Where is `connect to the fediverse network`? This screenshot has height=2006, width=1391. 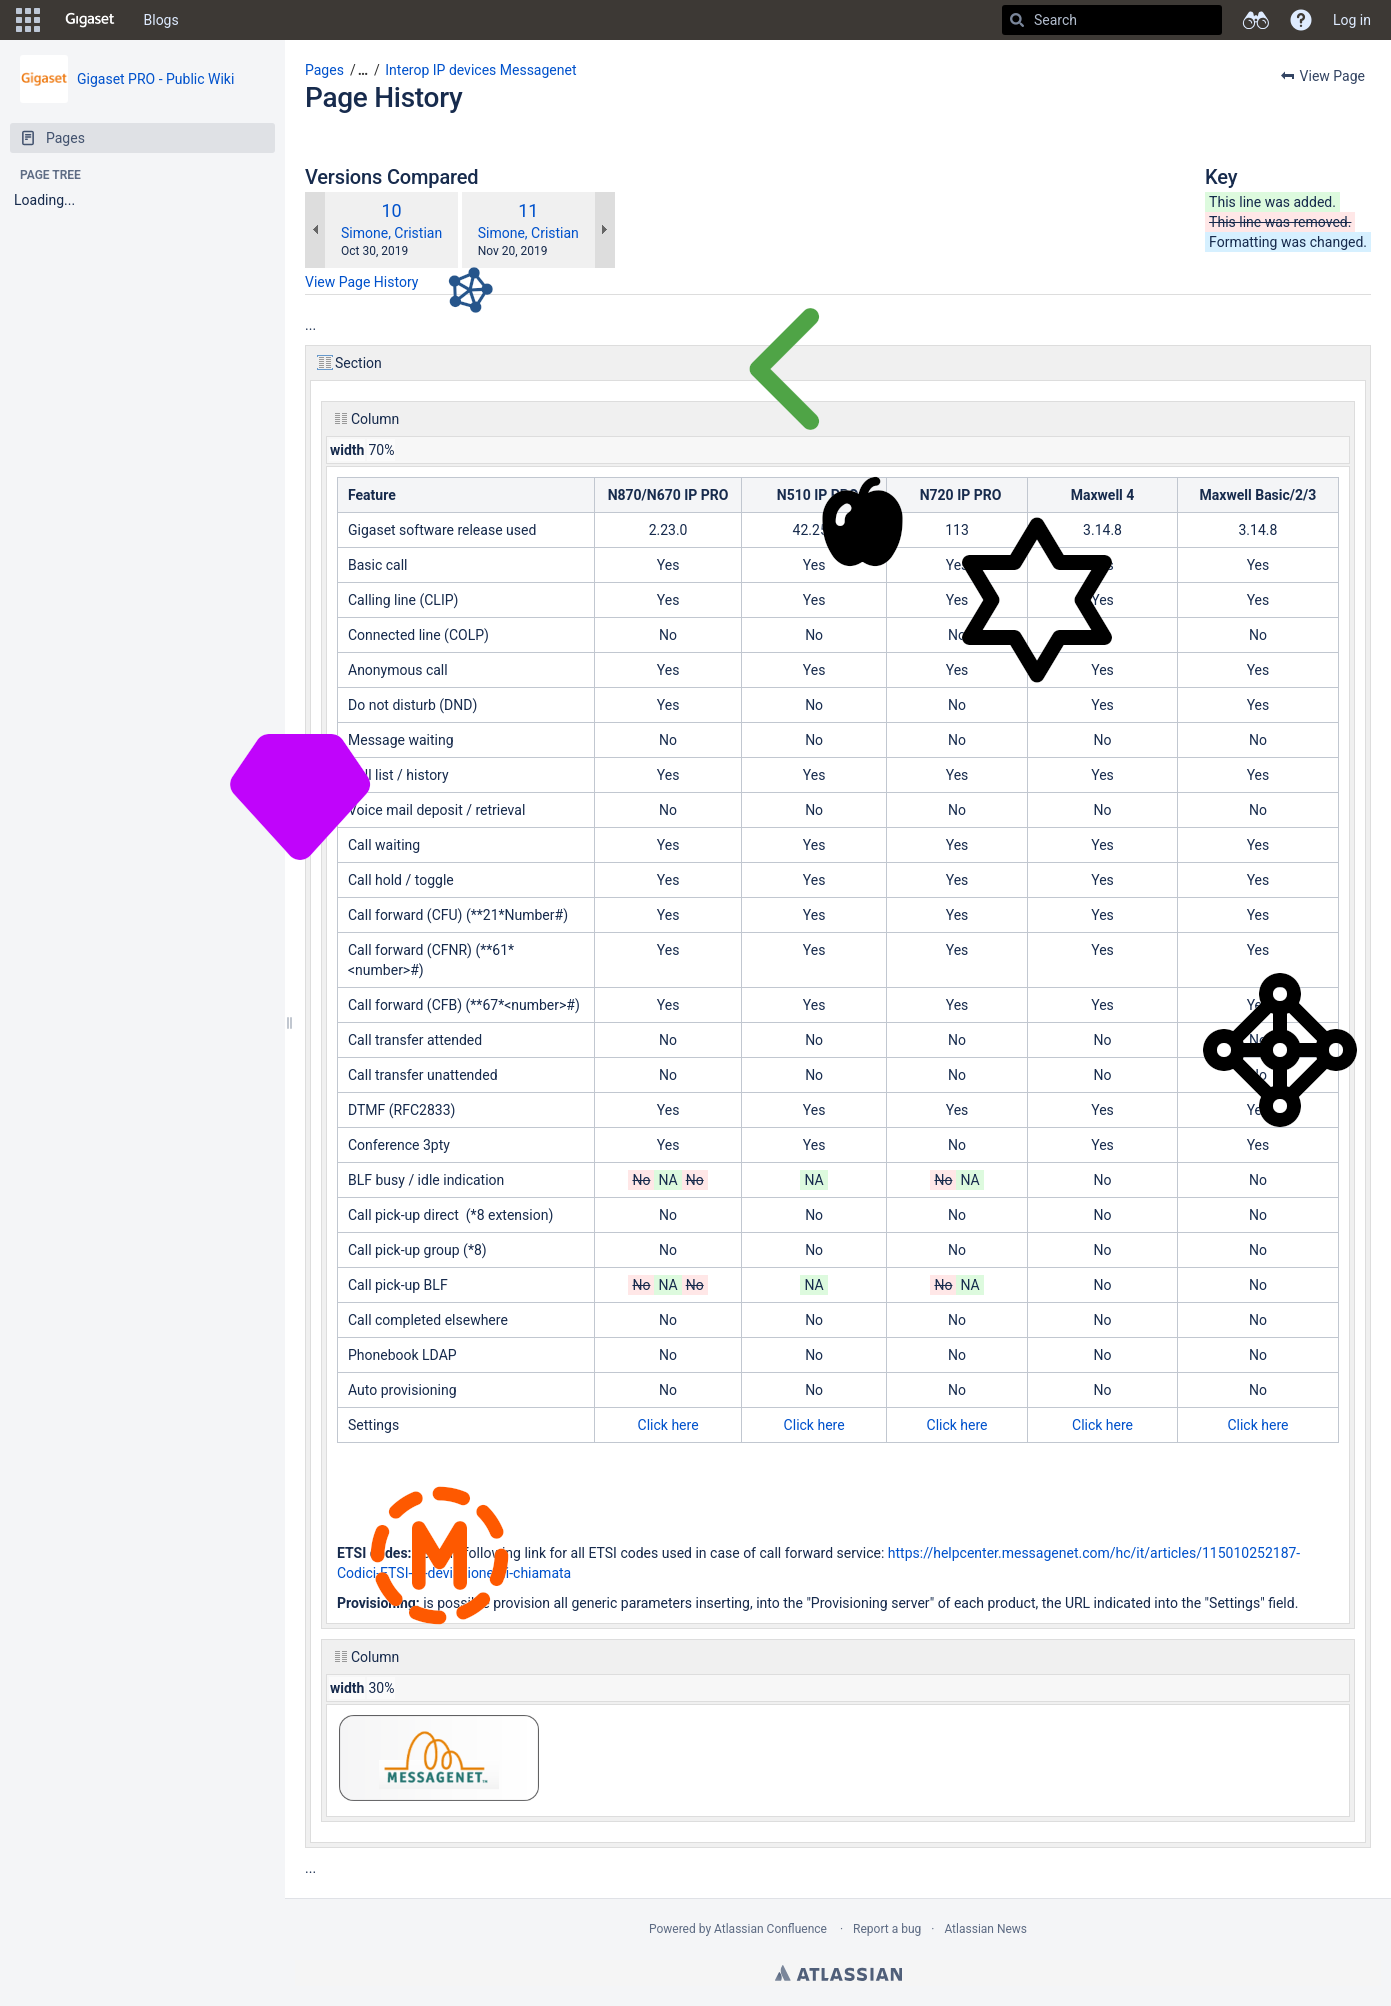
connect to the fediverse network is located at coordinates (470, 290).